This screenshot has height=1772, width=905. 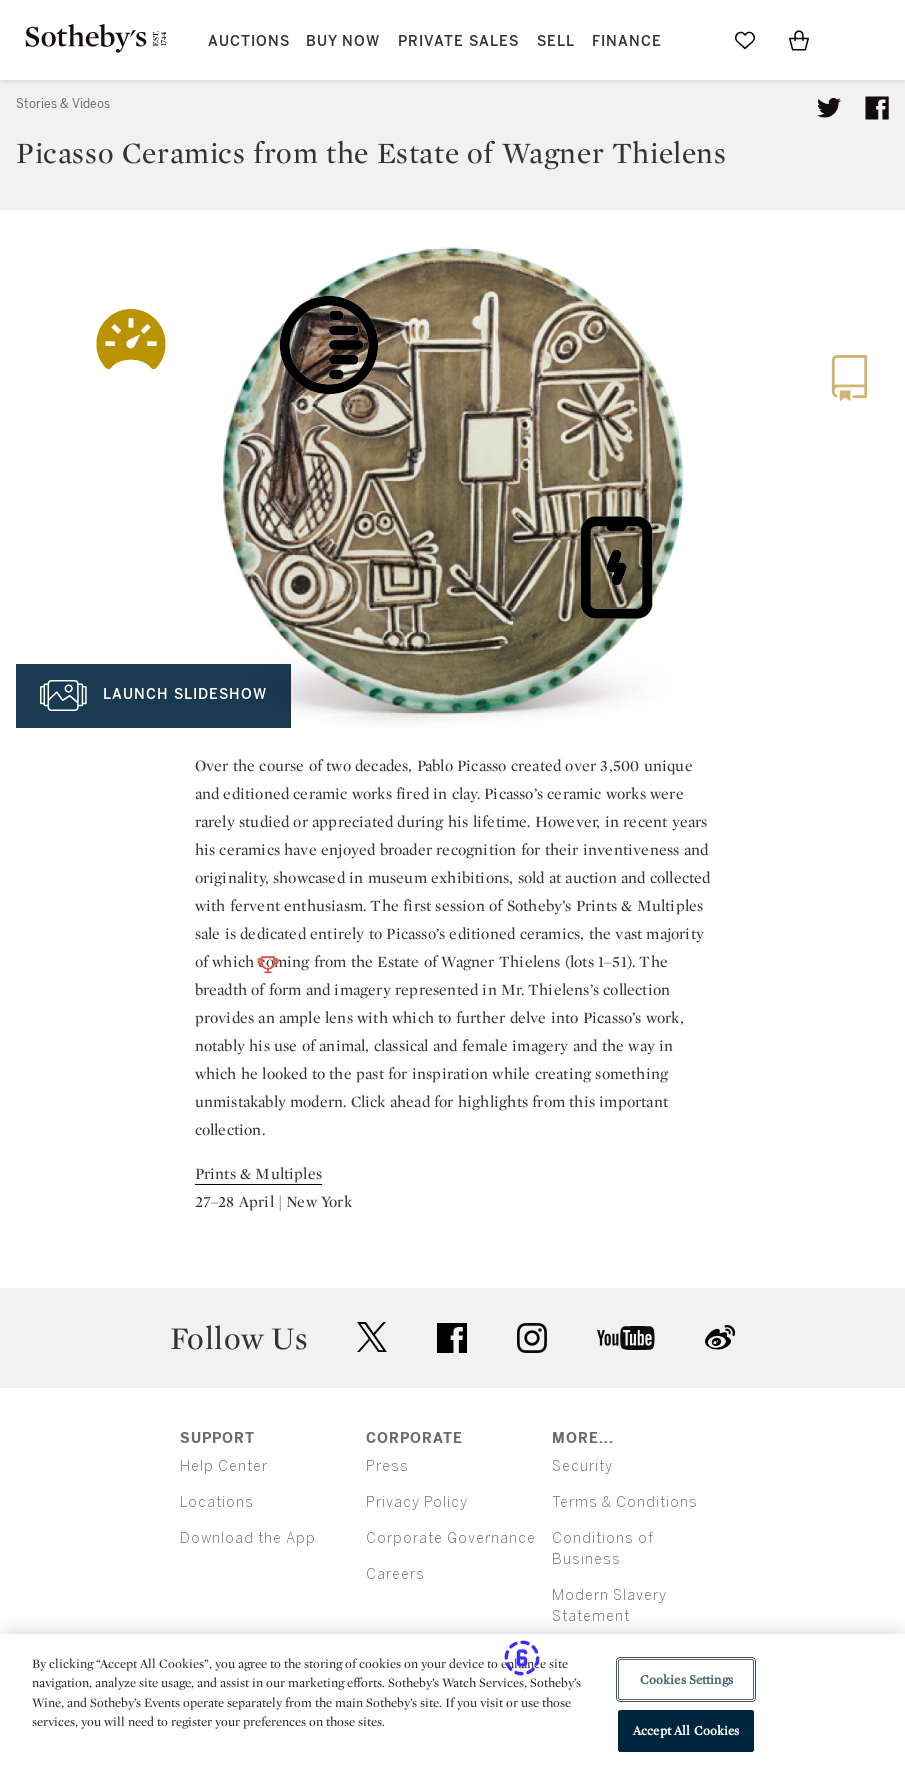 What do you see at coordinates (131, 339) in the screenshot?
I see `view performance metrics or speed` at bounding box center [131, 339].